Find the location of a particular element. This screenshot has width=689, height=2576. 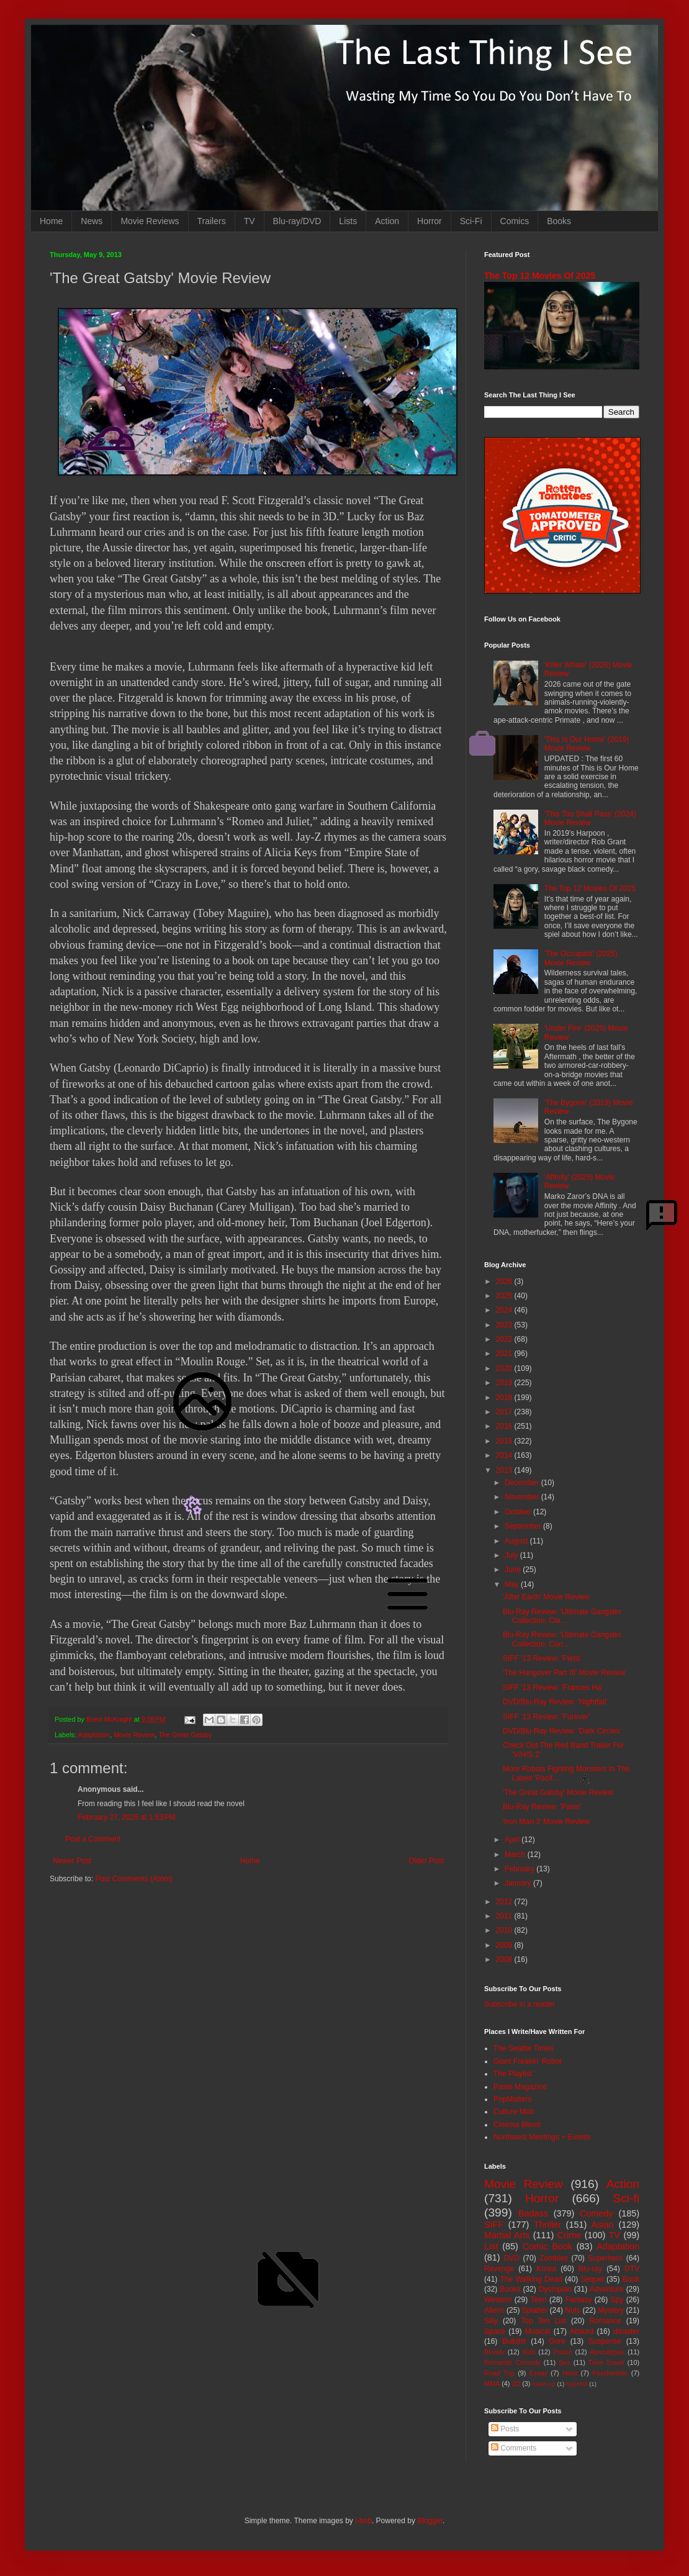

access football or soccer games is located at coordinates (585, 1779).